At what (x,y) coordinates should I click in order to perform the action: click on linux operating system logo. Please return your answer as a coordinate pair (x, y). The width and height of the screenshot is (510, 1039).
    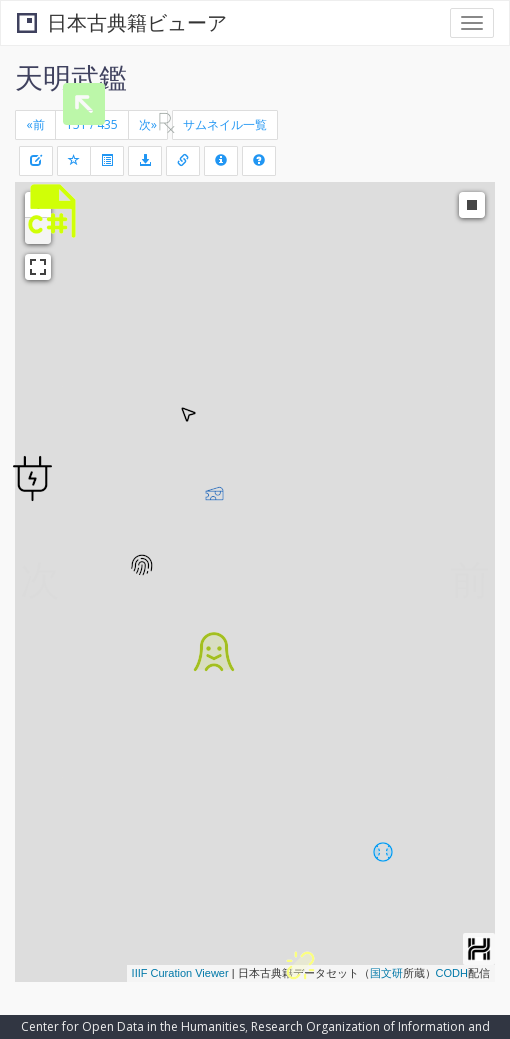
    Looking at the image, I should click on (214, 654).